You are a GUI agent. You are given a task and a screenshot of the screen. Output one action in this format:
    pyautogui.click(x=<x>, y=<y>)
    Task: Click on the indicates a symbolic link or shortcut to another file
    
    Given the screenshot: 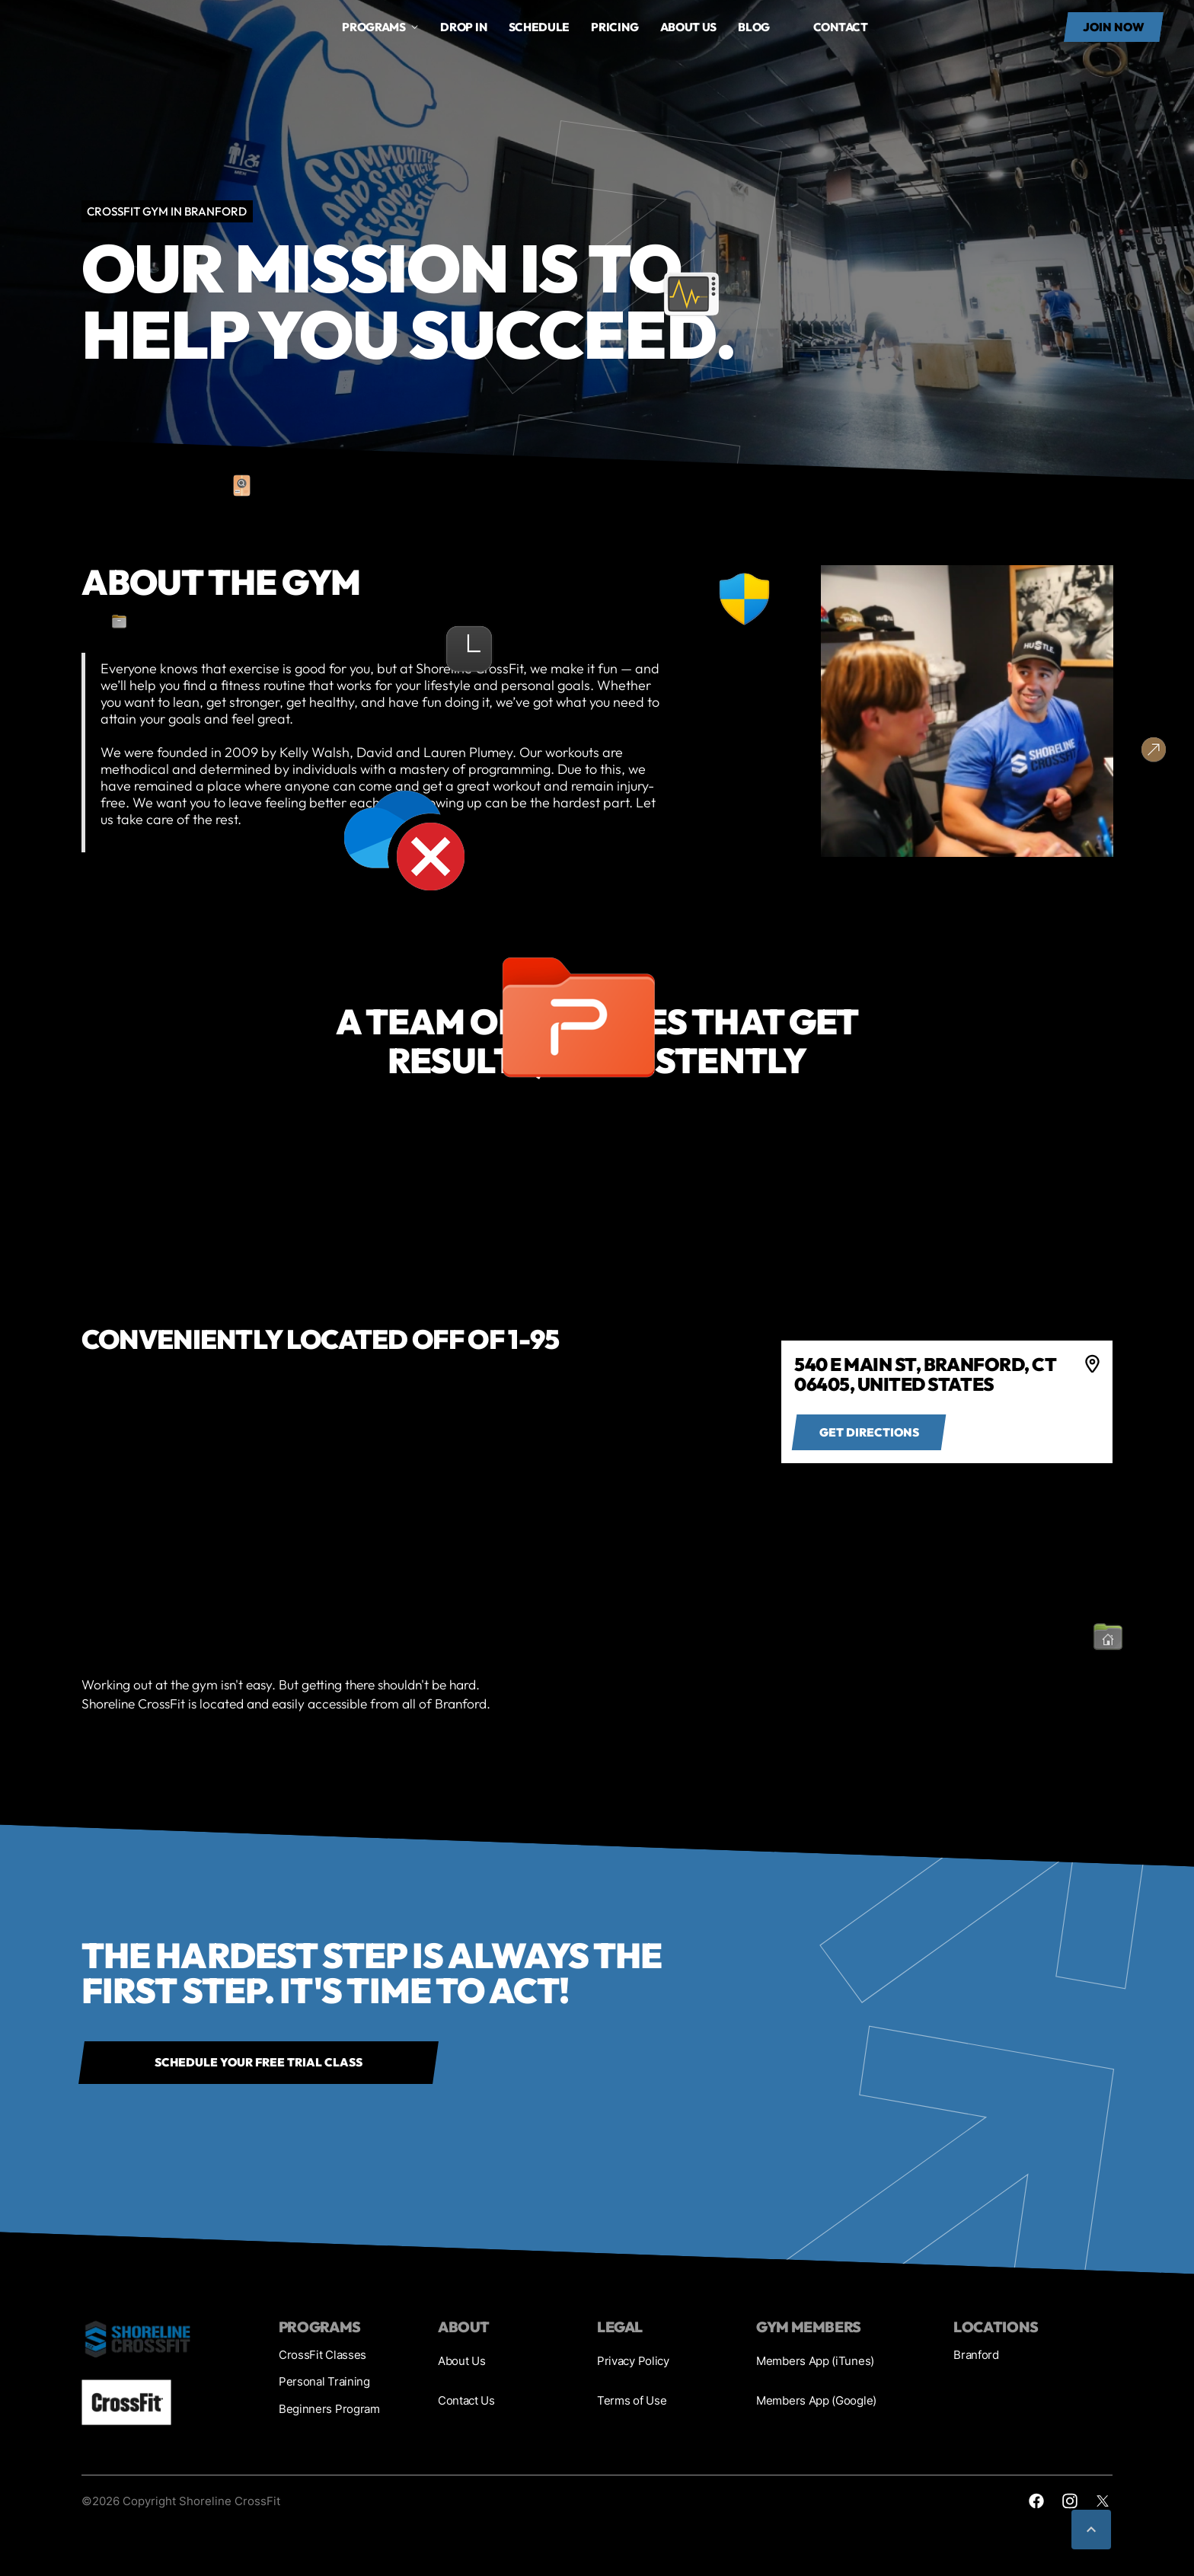 What is the action you would take?
    pyautogui.click(x=1154, y=749)
    